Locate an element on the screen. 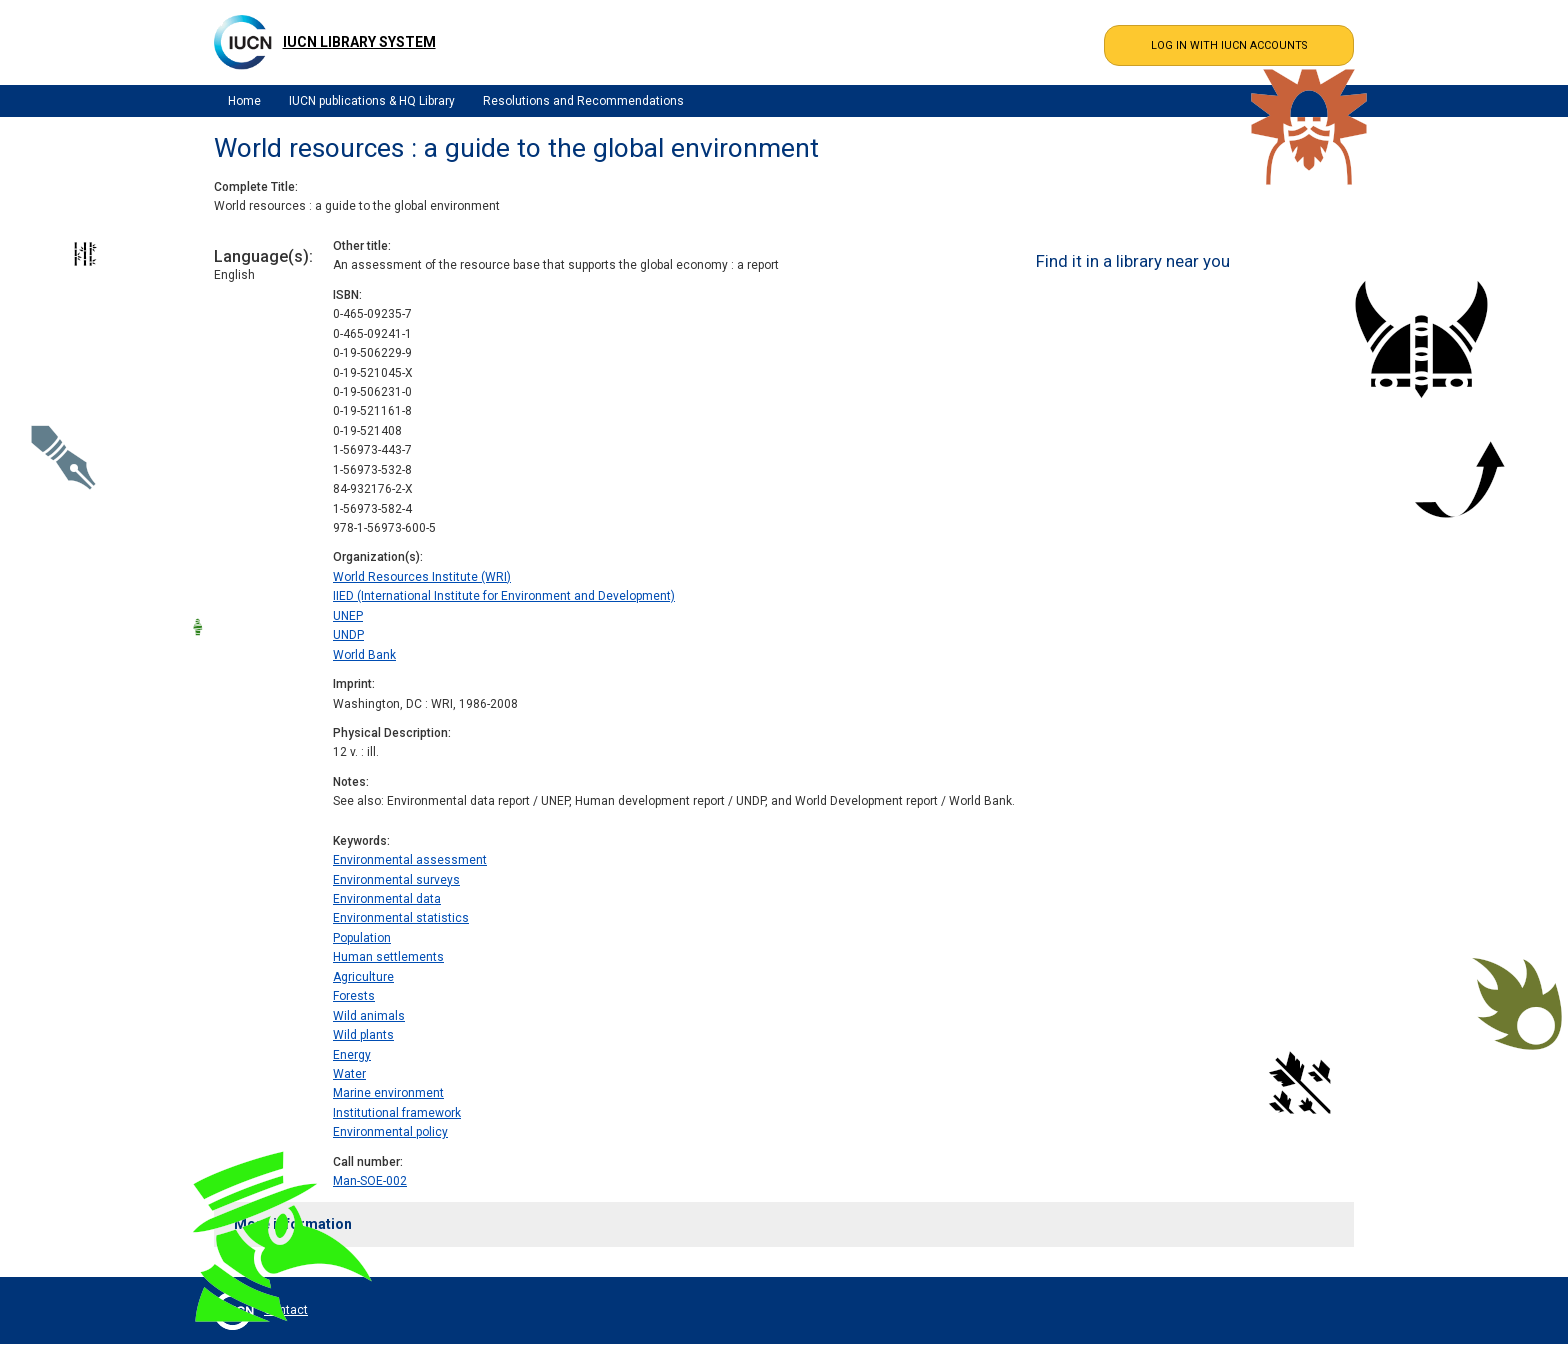 This screenshot has width=1568, height=1345. select viking or norse character class is located at coordinates (1421, 336).